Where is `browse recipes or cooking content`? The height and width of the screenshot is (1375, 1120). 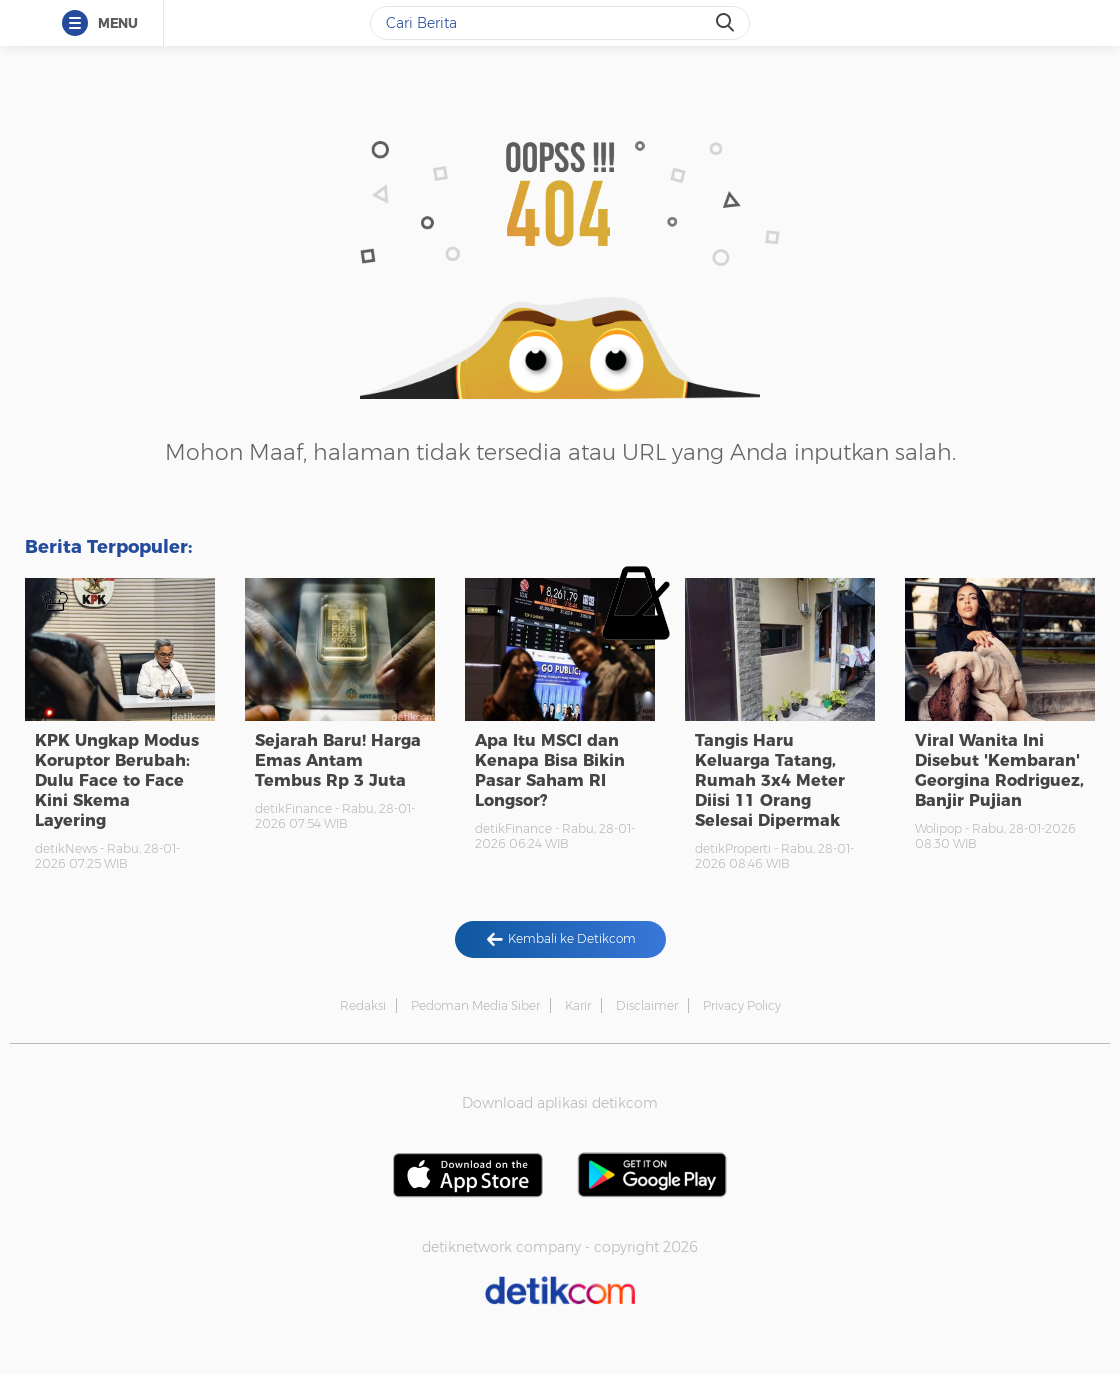 browse recipes or cooking content is located at coordinates (55, 600).